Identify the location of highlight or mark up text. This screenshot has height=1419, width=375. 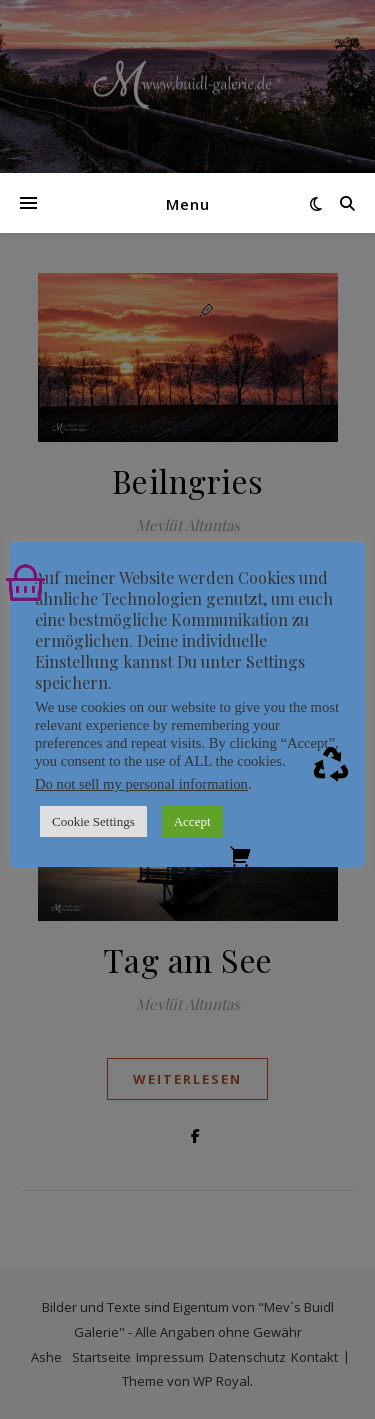
(206, 310).